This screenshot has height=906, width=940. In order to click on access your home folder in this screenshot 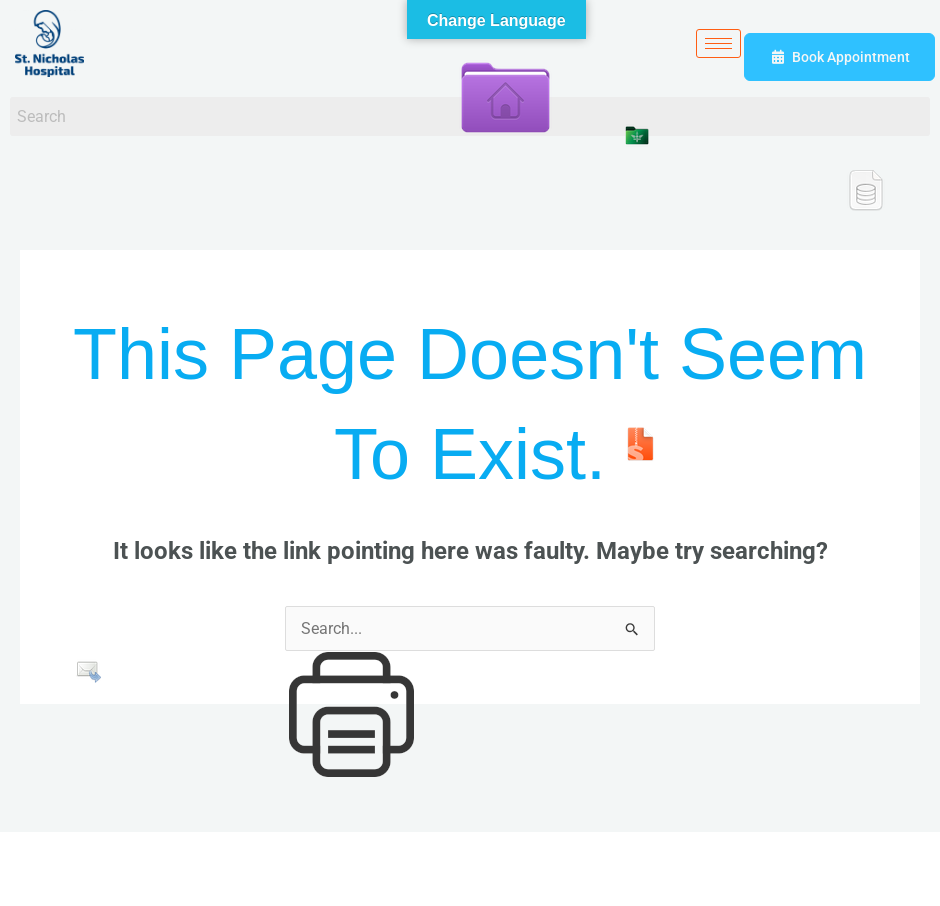, I will do `click(505, 97)`.